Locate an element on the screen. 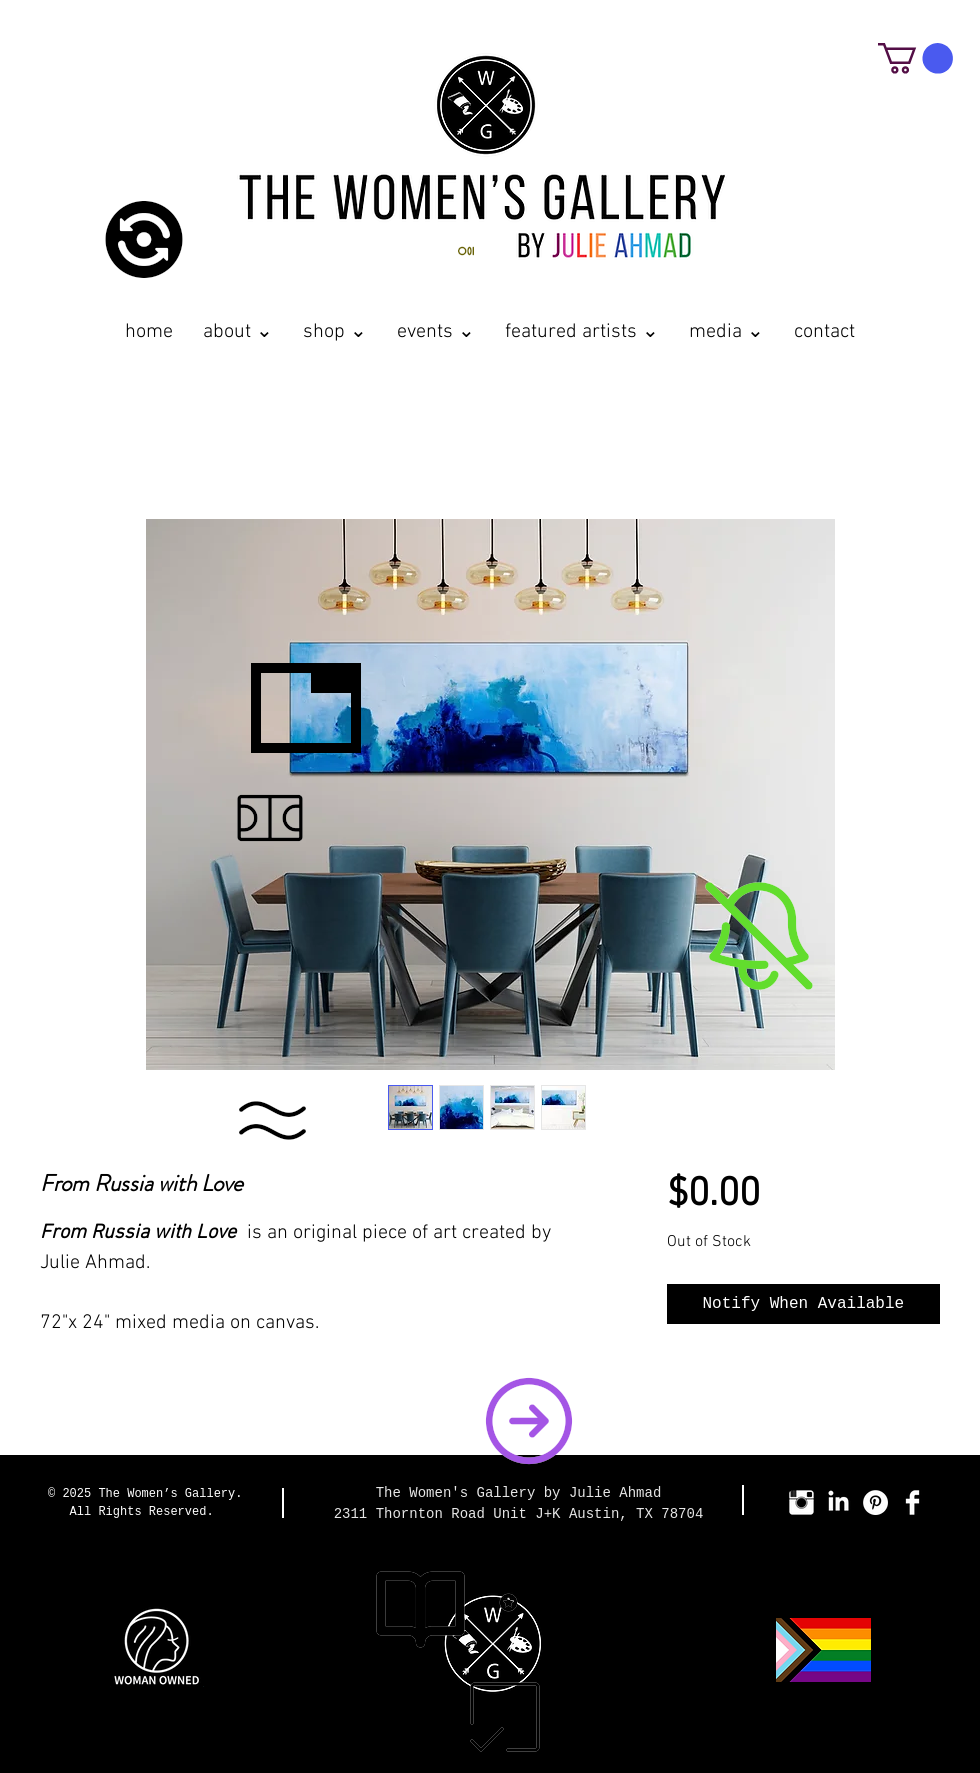 The width and height of the screenshot is (980, 1773). mute notifications is located at coordinates (759, 936).